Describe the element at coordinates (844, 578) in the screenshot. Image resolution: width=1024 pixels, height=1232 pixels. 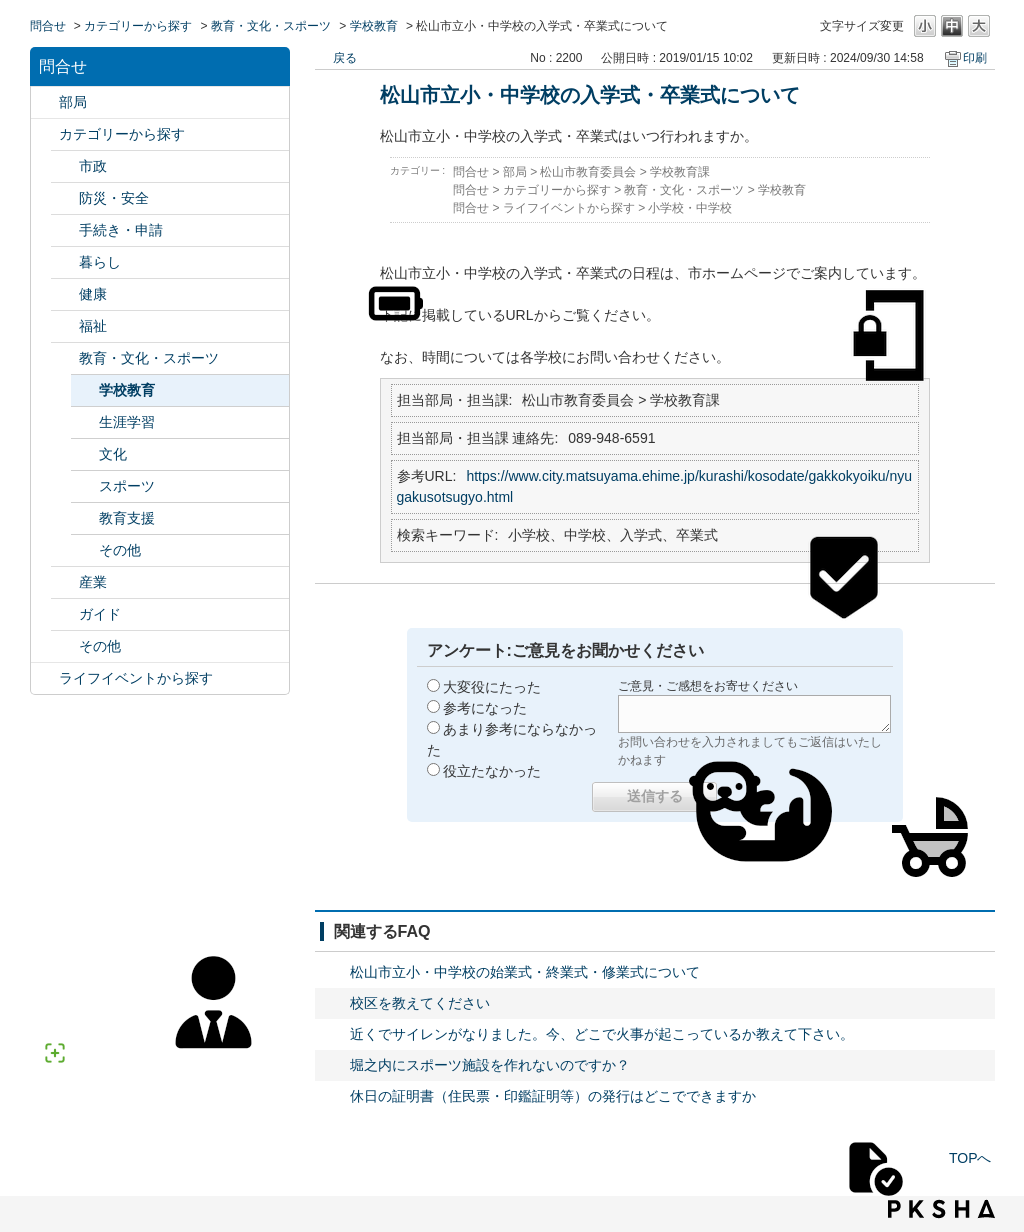
I see `indicates a verified or confirmed location` at that location.